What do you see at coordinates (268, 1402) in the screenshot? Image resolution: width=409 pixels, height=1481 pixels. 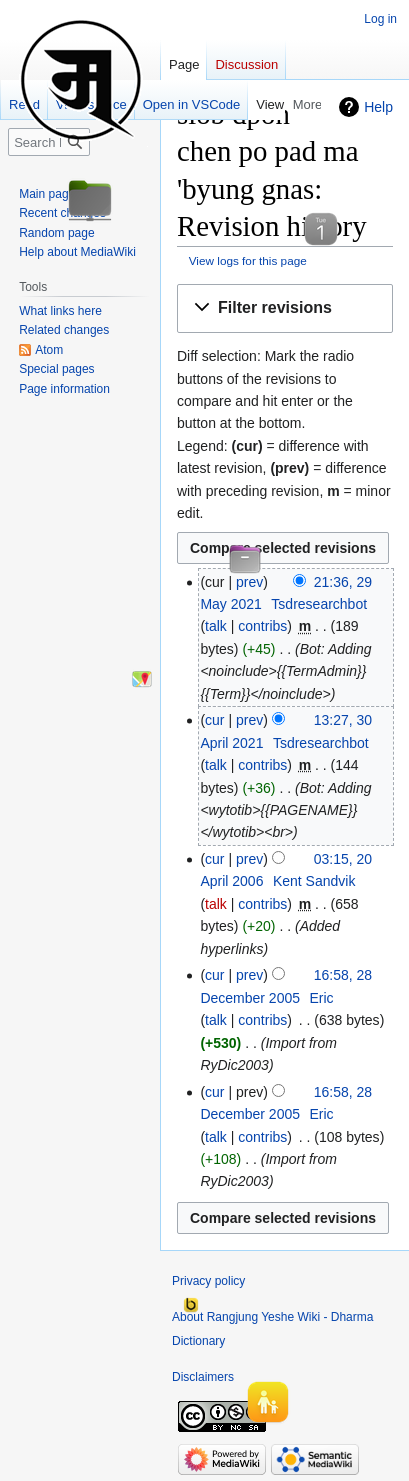 I see `open parental controls settings` at bounding box center [268, 1402].